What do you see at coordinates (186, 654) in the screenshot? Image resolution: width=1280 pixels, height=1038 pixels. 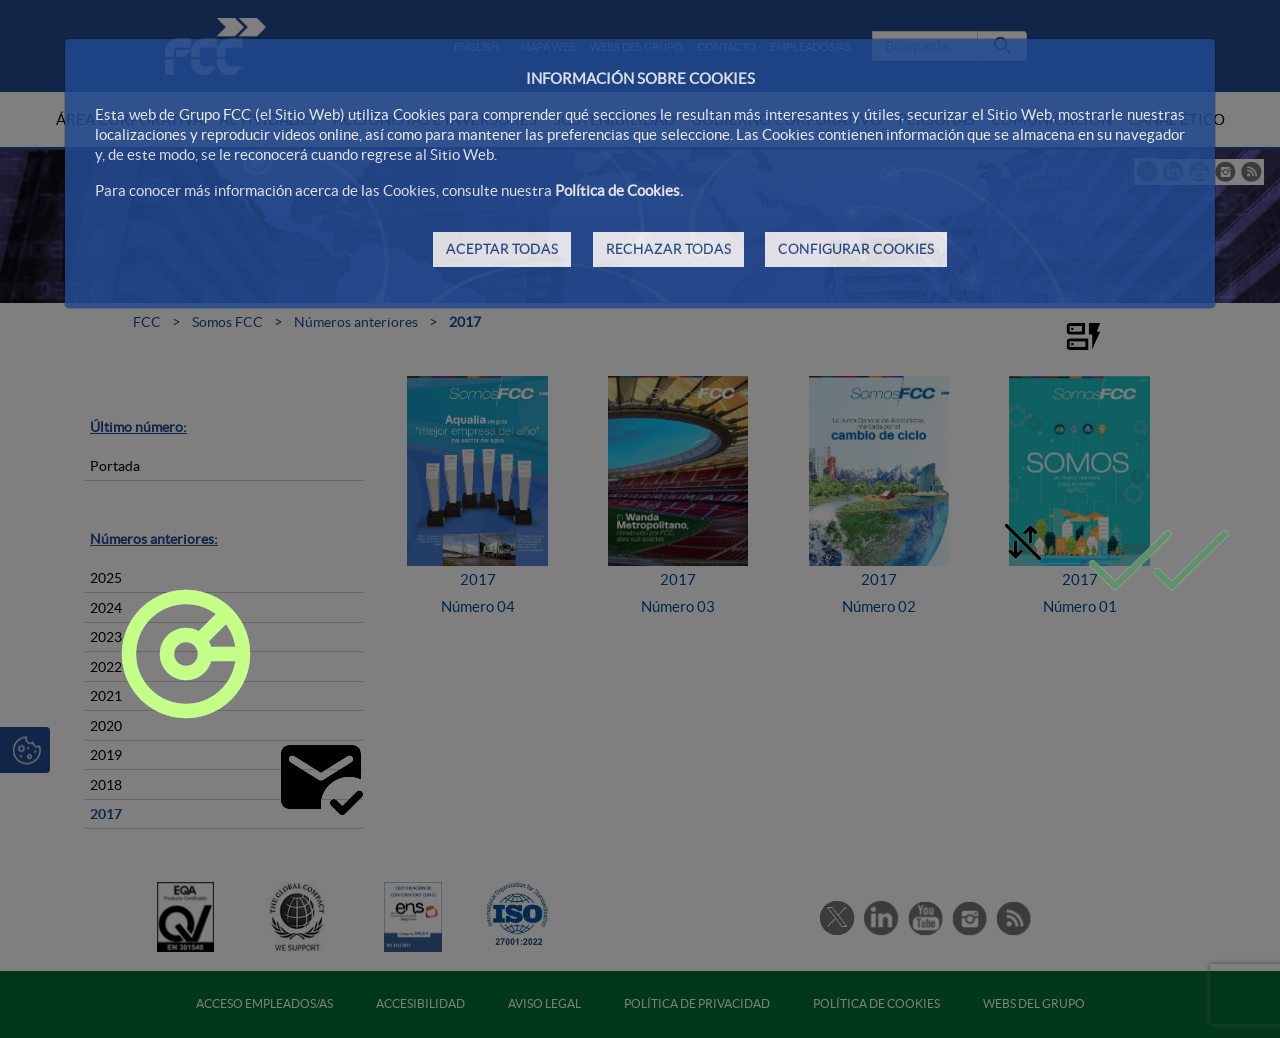 I see `play or access music library` at bounding box center [186, 654].